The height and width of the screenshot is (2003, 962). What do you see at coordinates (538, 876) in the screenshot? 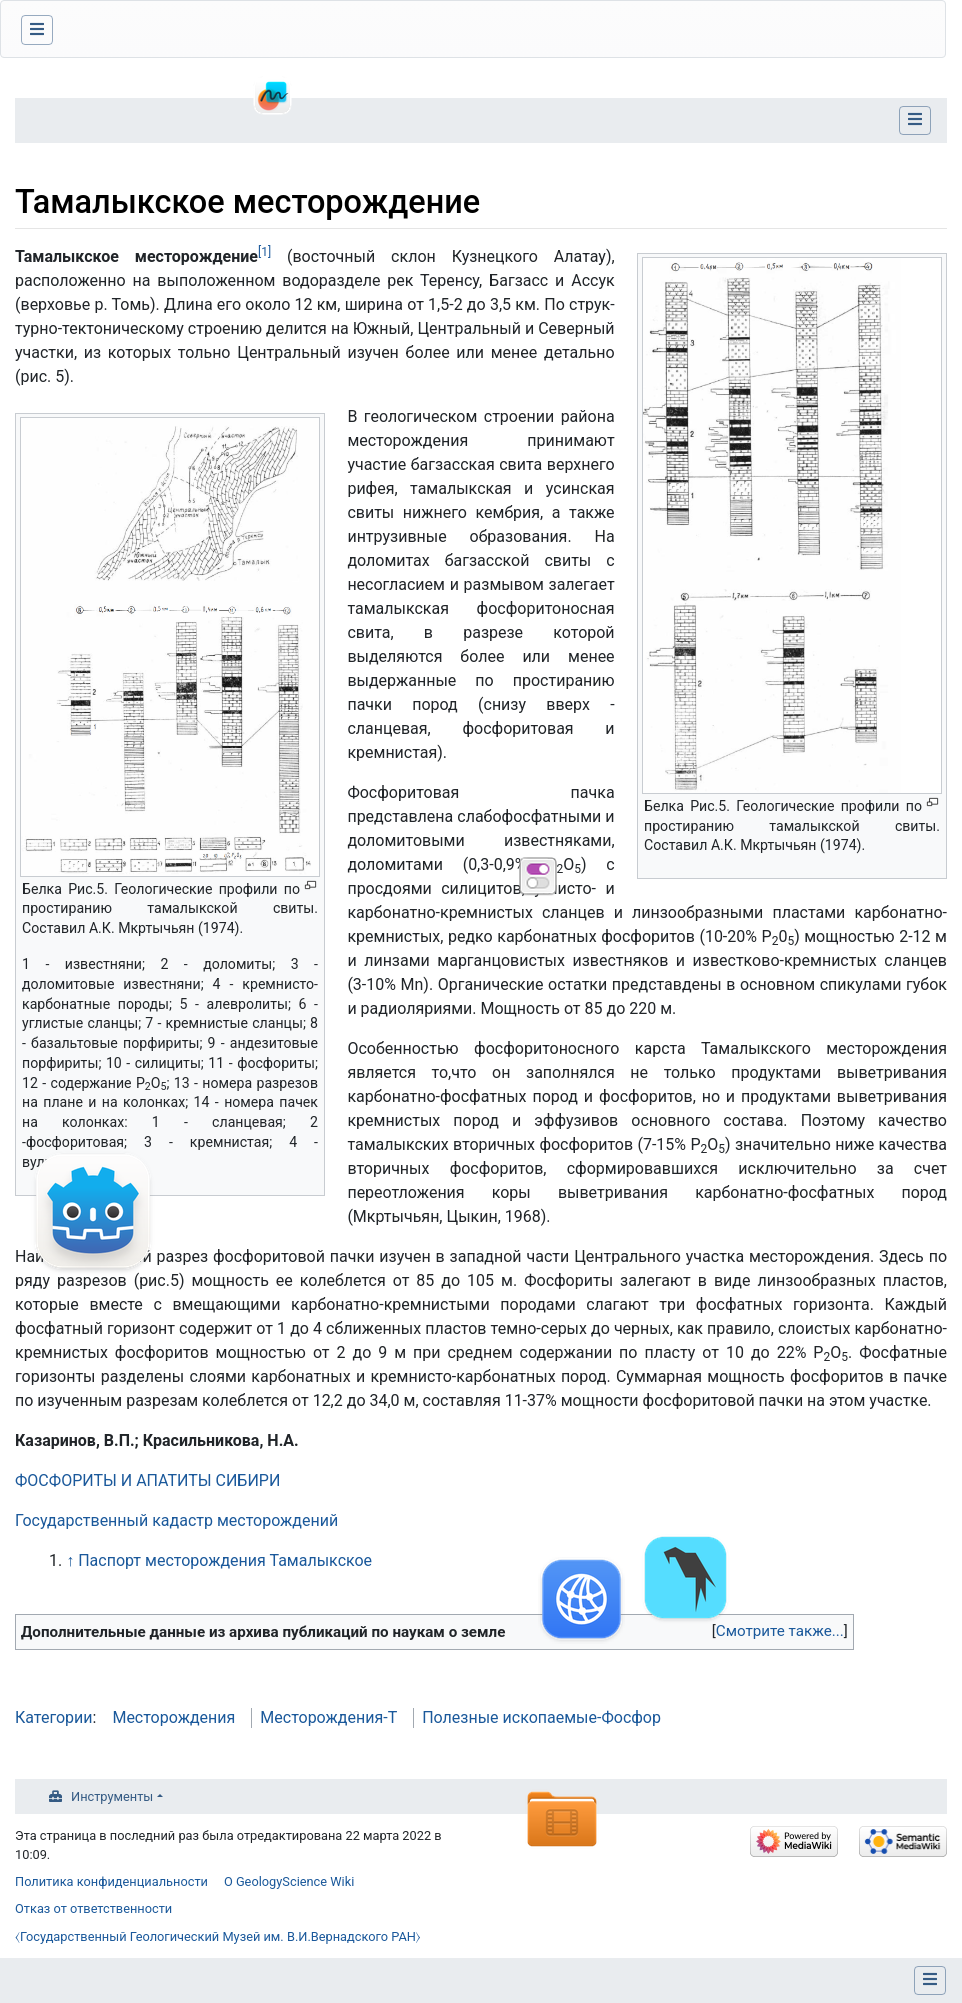
I see `open unity tweak tool settings` at bounding box center [538, 876].